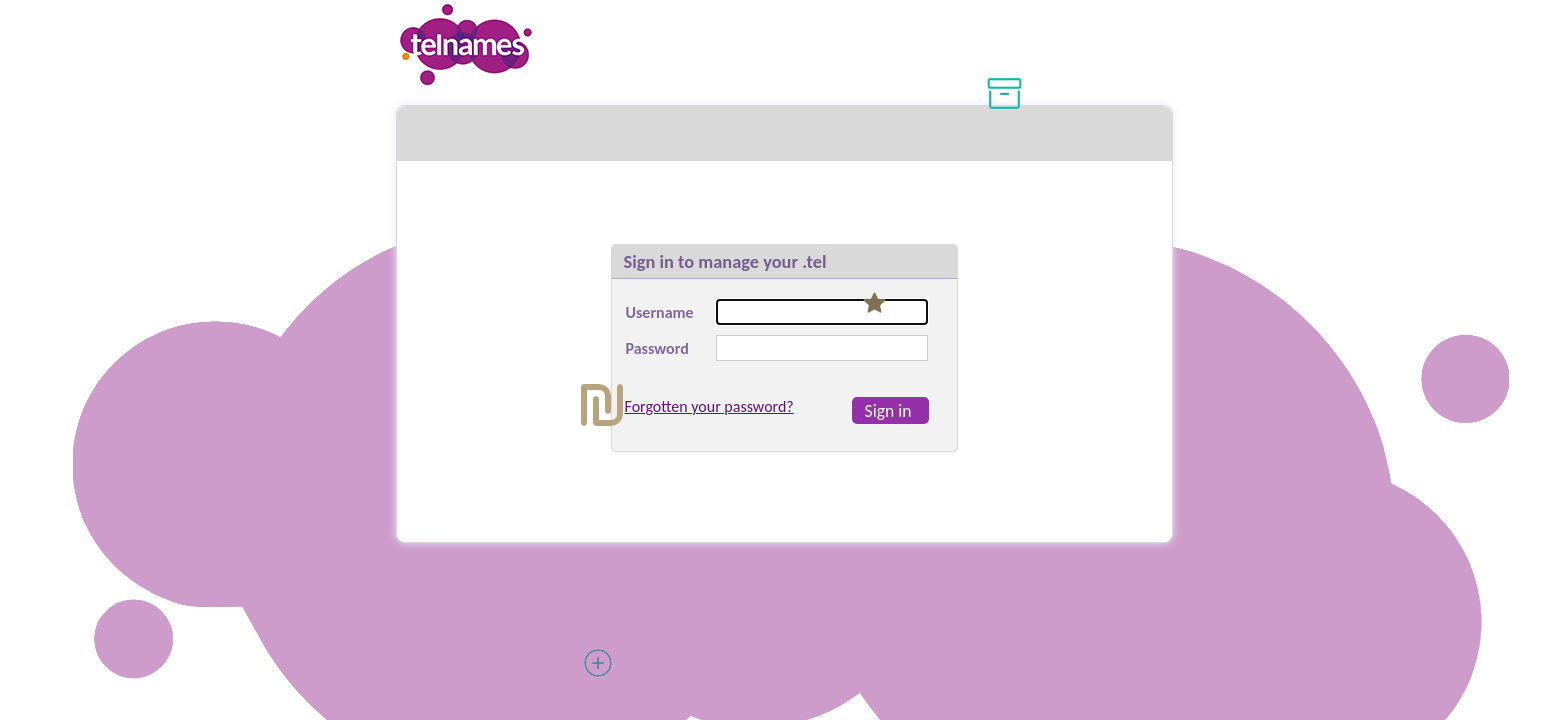  Describe the element at coordinates (874, 303) in the screenshot. I see `indicates a favorited or starred item` at that location.